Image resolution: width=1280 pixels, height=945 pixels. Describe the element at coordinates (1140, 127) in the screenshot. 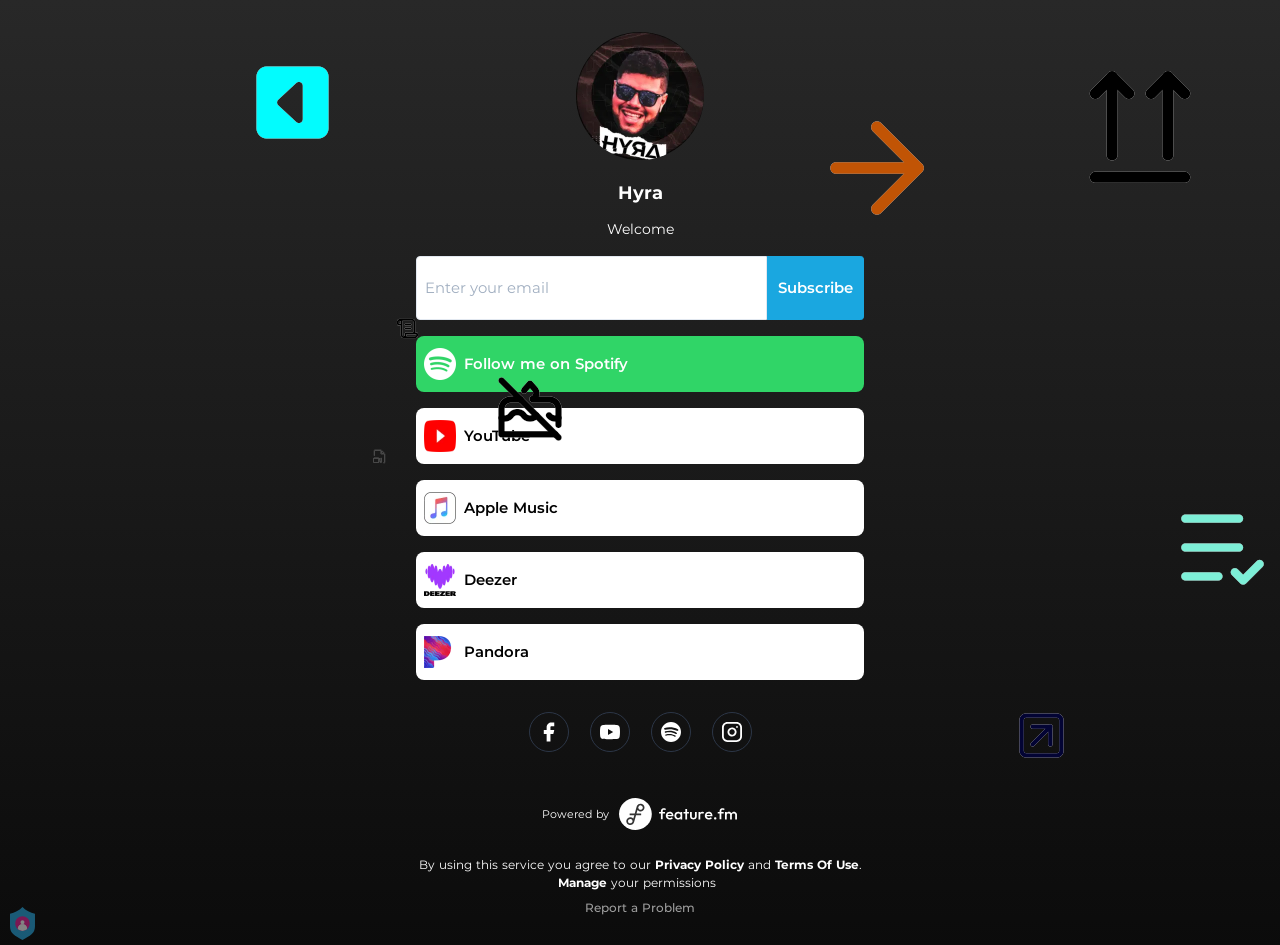

I see `upload multiple files` at that location.